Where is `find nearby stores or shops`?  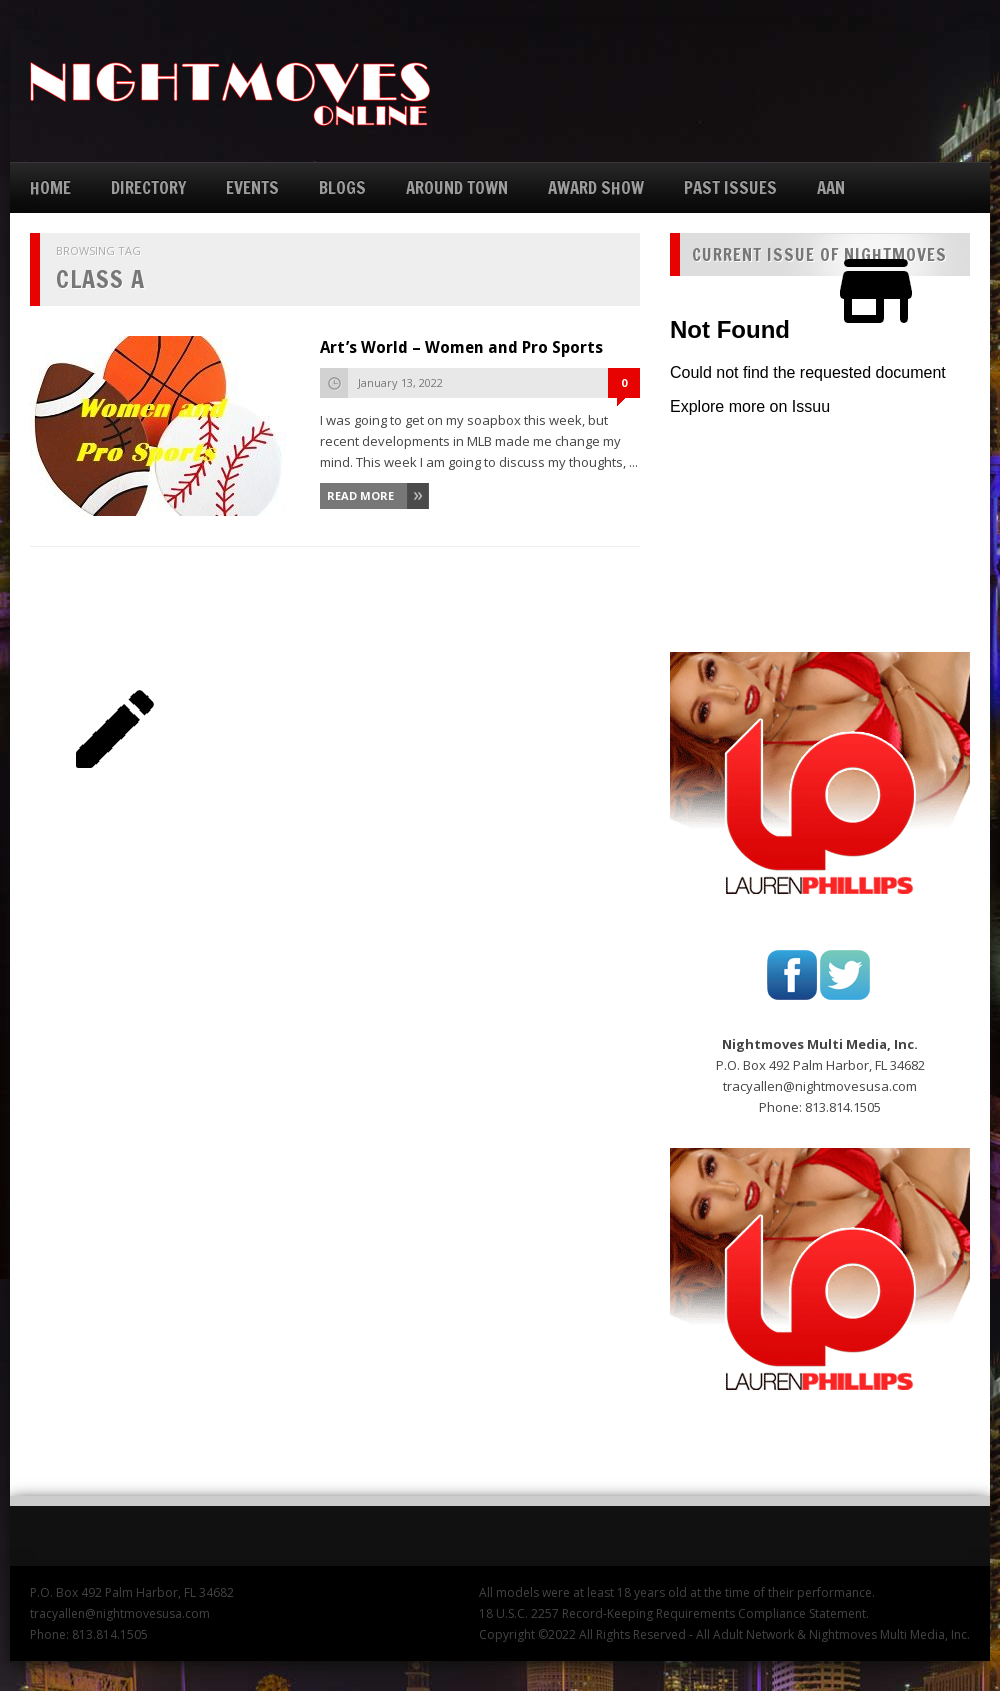 find nearby stores or shops is located at coordinates (876, 291).